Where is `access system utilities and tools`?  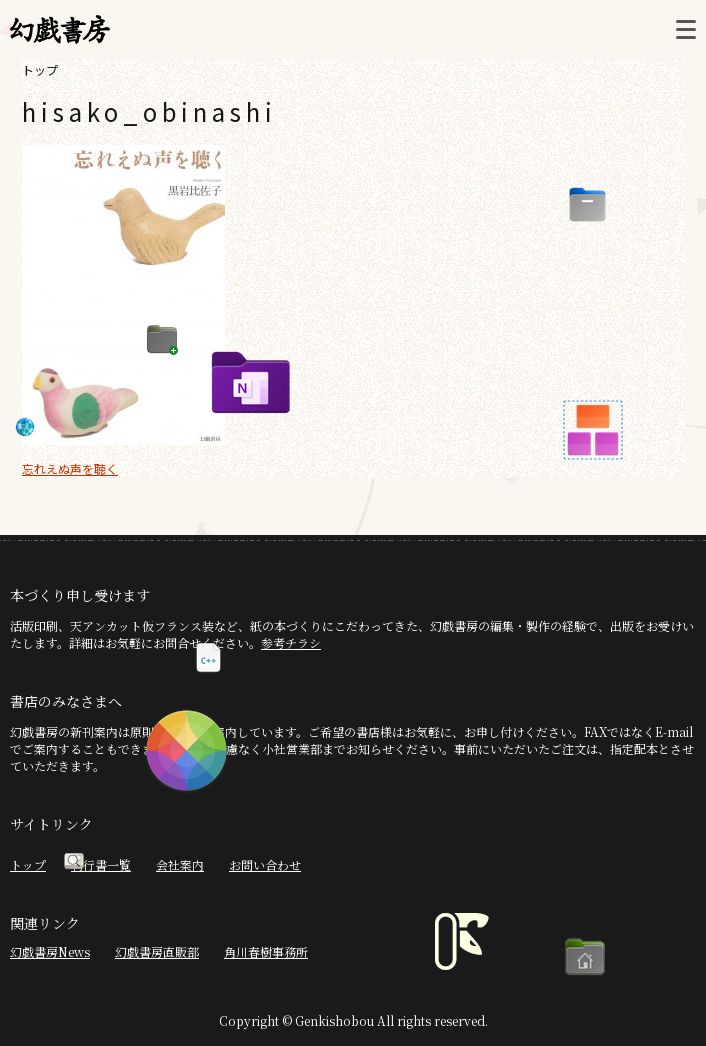
access system utilities and tools is located at coordinates (463, 941).